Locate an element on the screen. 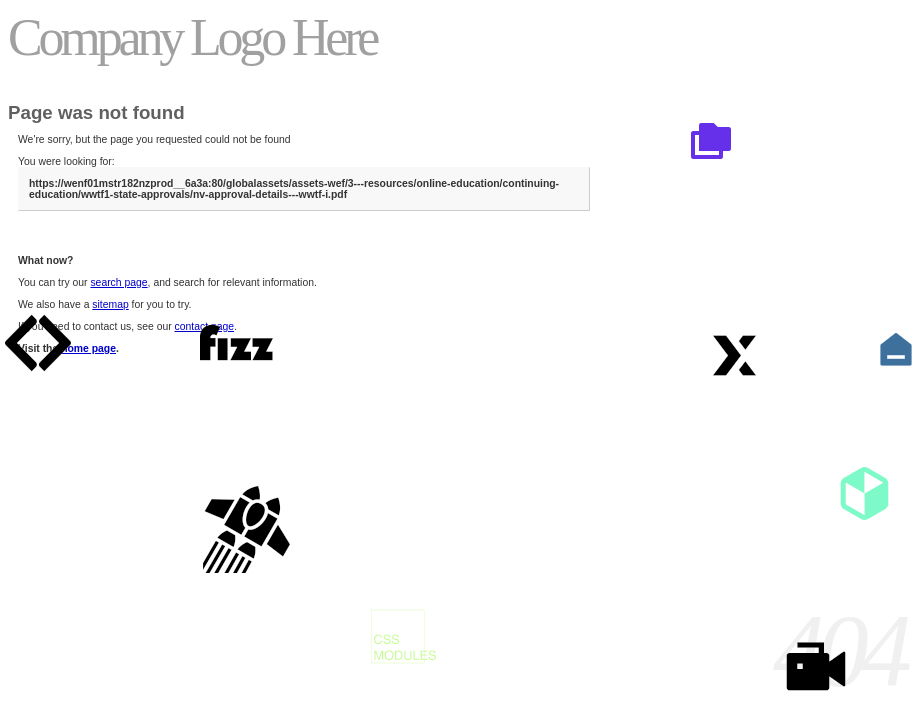 The height and width of the screenshot is (720, 924). navigate to home screen is located at coordinates (896, 350).